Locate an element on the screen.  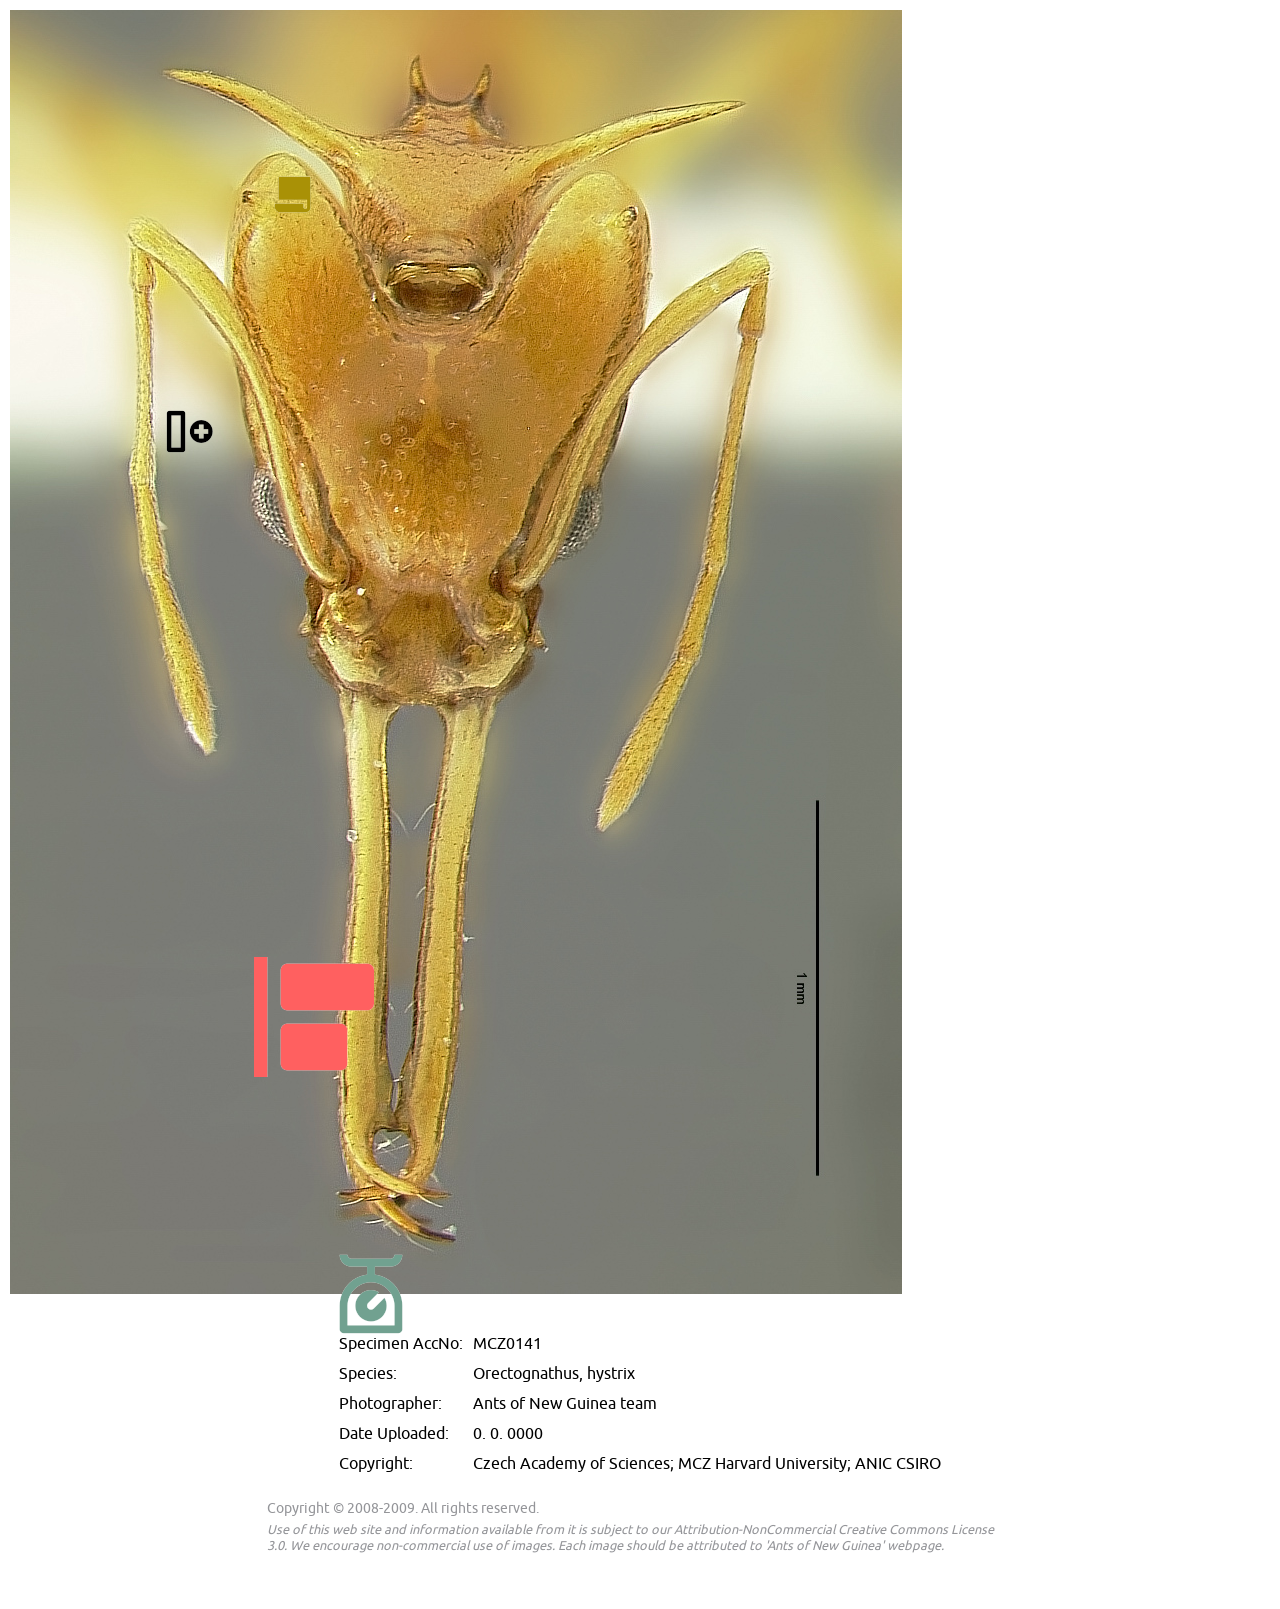
access weight or measurement tools is located at coordinates (371, 1294).